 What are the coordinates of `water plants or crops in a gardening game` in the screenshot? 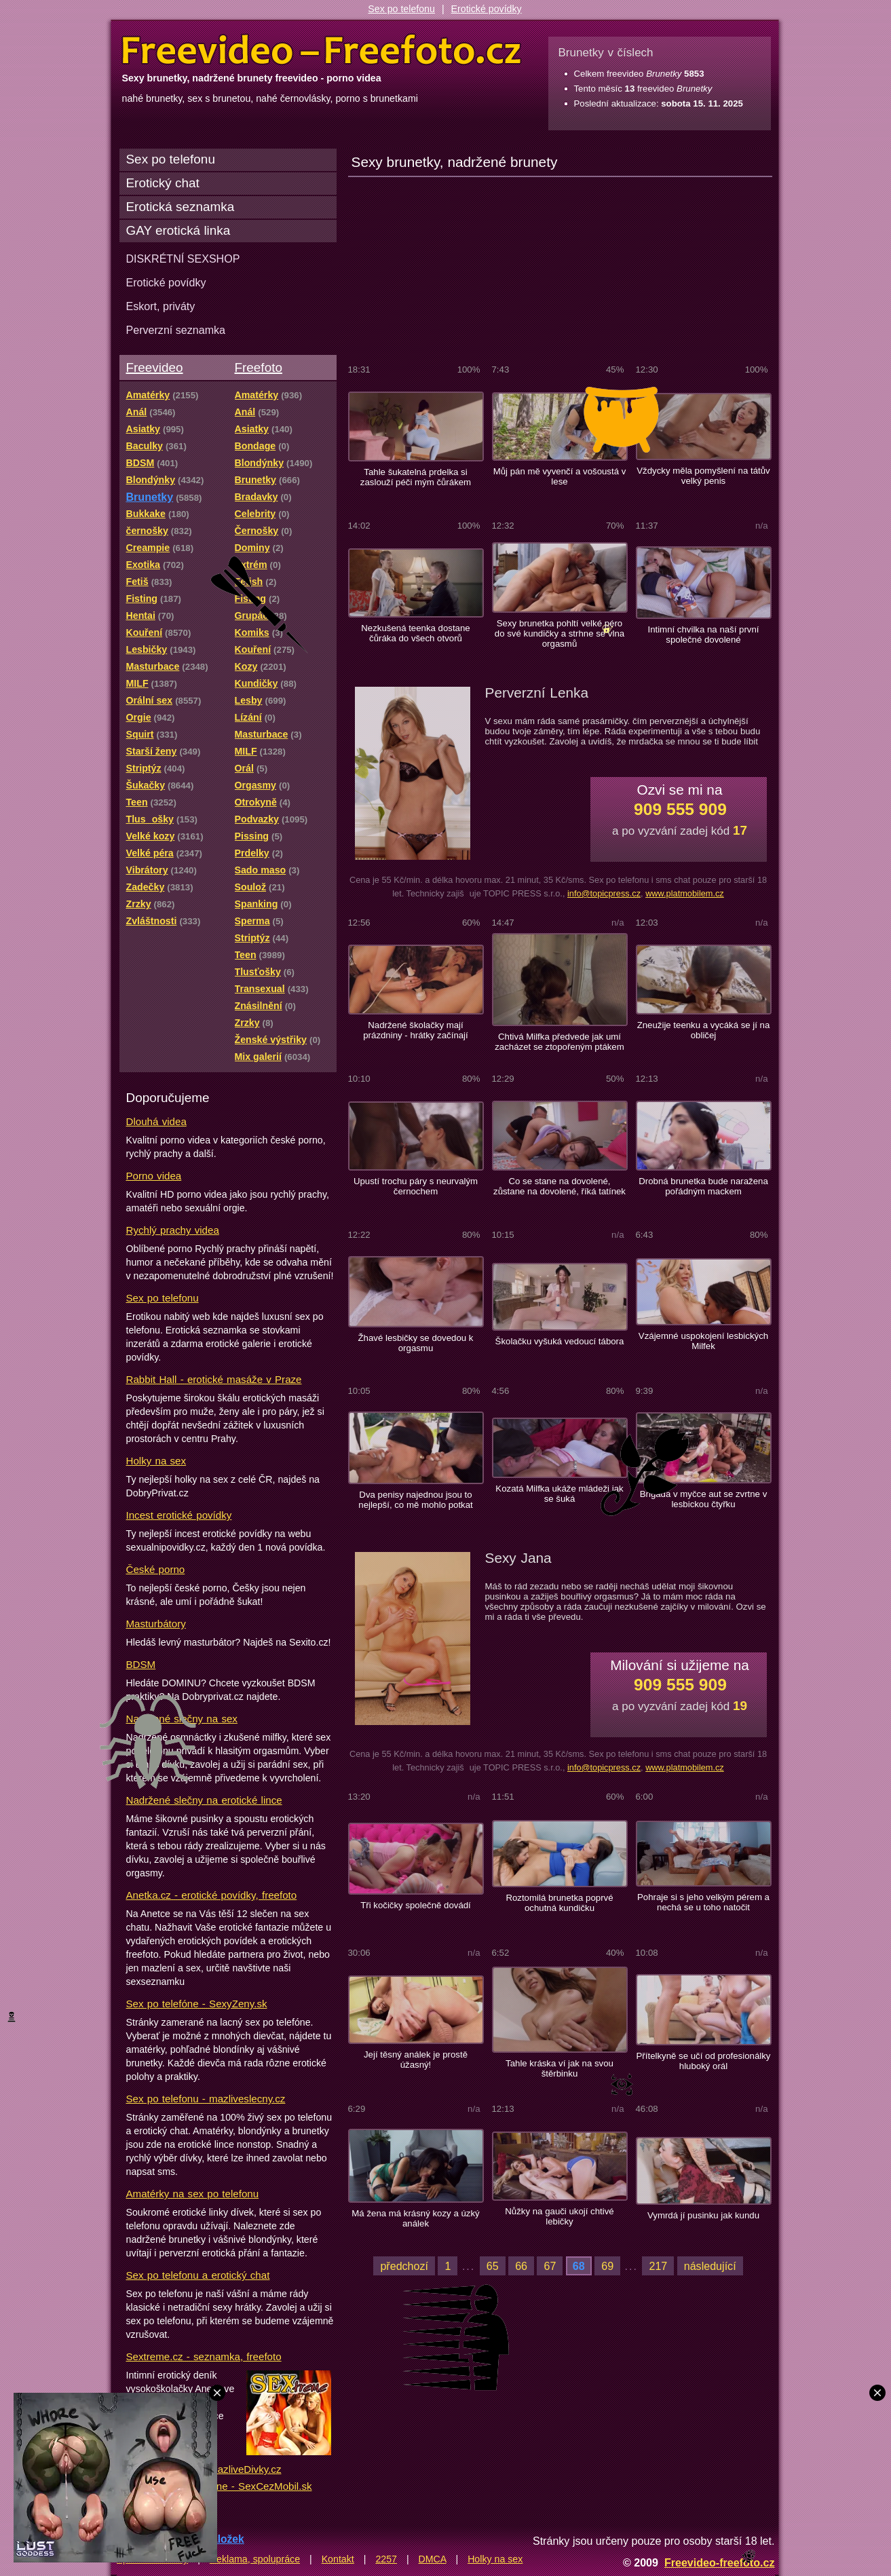 It's located at (607, 628).